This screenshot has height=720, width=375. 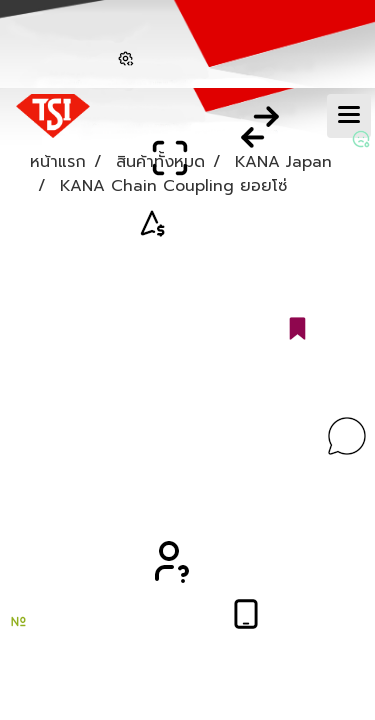 What do you see at coordinates (297, 328) in the screenshot?
I see `indicates a saved or bookmarked item` at bounding box center [297, 328].